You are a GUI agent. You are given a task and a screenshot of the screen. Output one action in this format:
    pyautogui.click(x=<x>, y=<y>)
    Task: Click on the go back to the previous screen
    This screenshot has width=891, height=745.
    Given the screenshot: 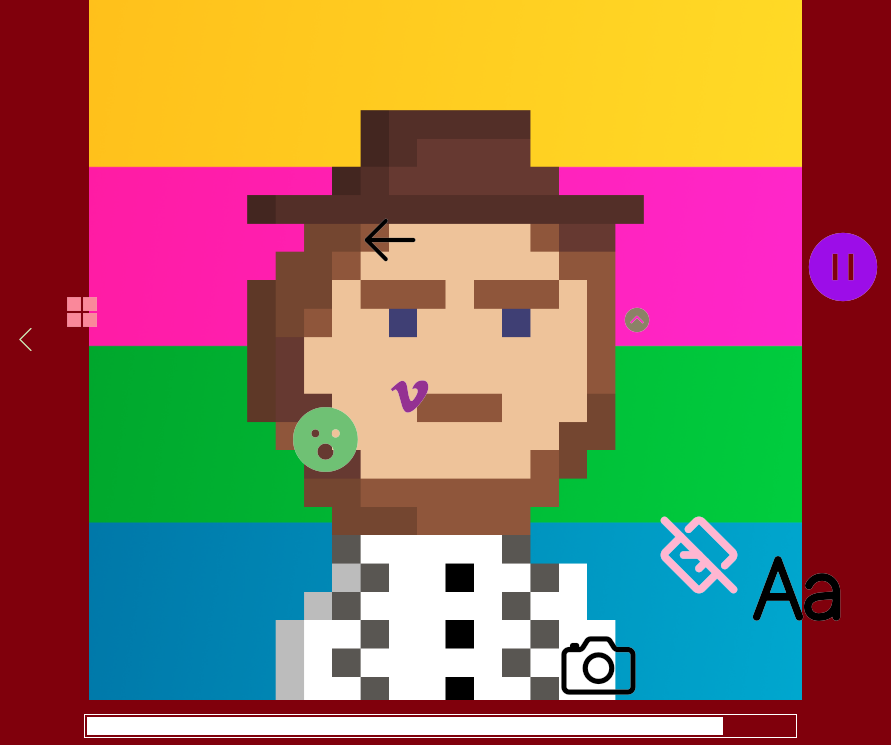 What is the action you would take?
    pyautogui.click(x=390, y=240)
    